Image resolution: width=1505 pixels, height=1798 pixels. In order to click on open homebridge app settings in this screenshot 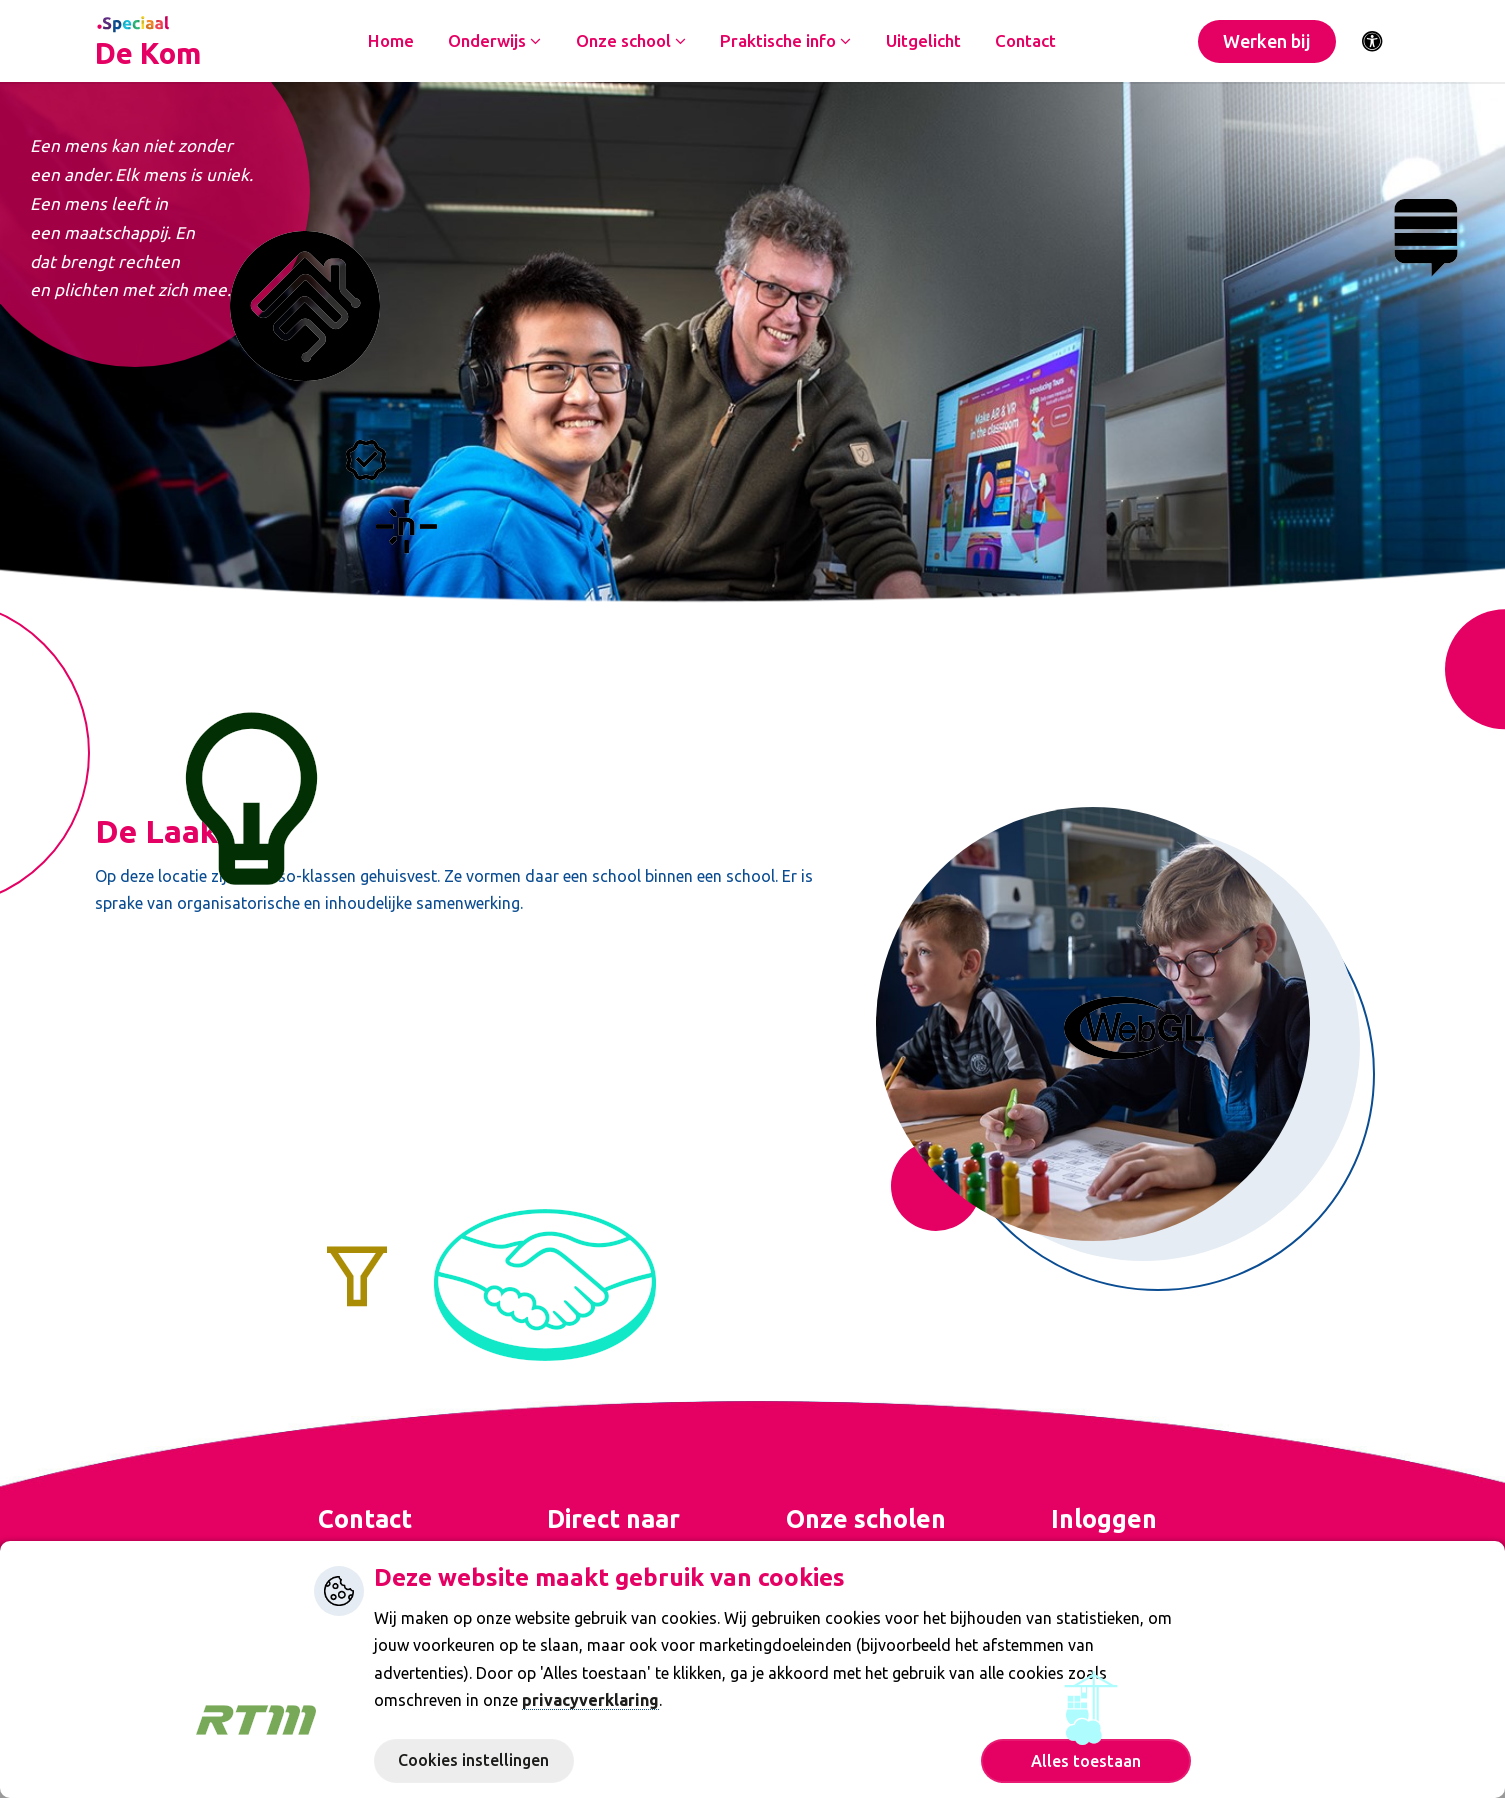, I will do `click(305, 306)`.